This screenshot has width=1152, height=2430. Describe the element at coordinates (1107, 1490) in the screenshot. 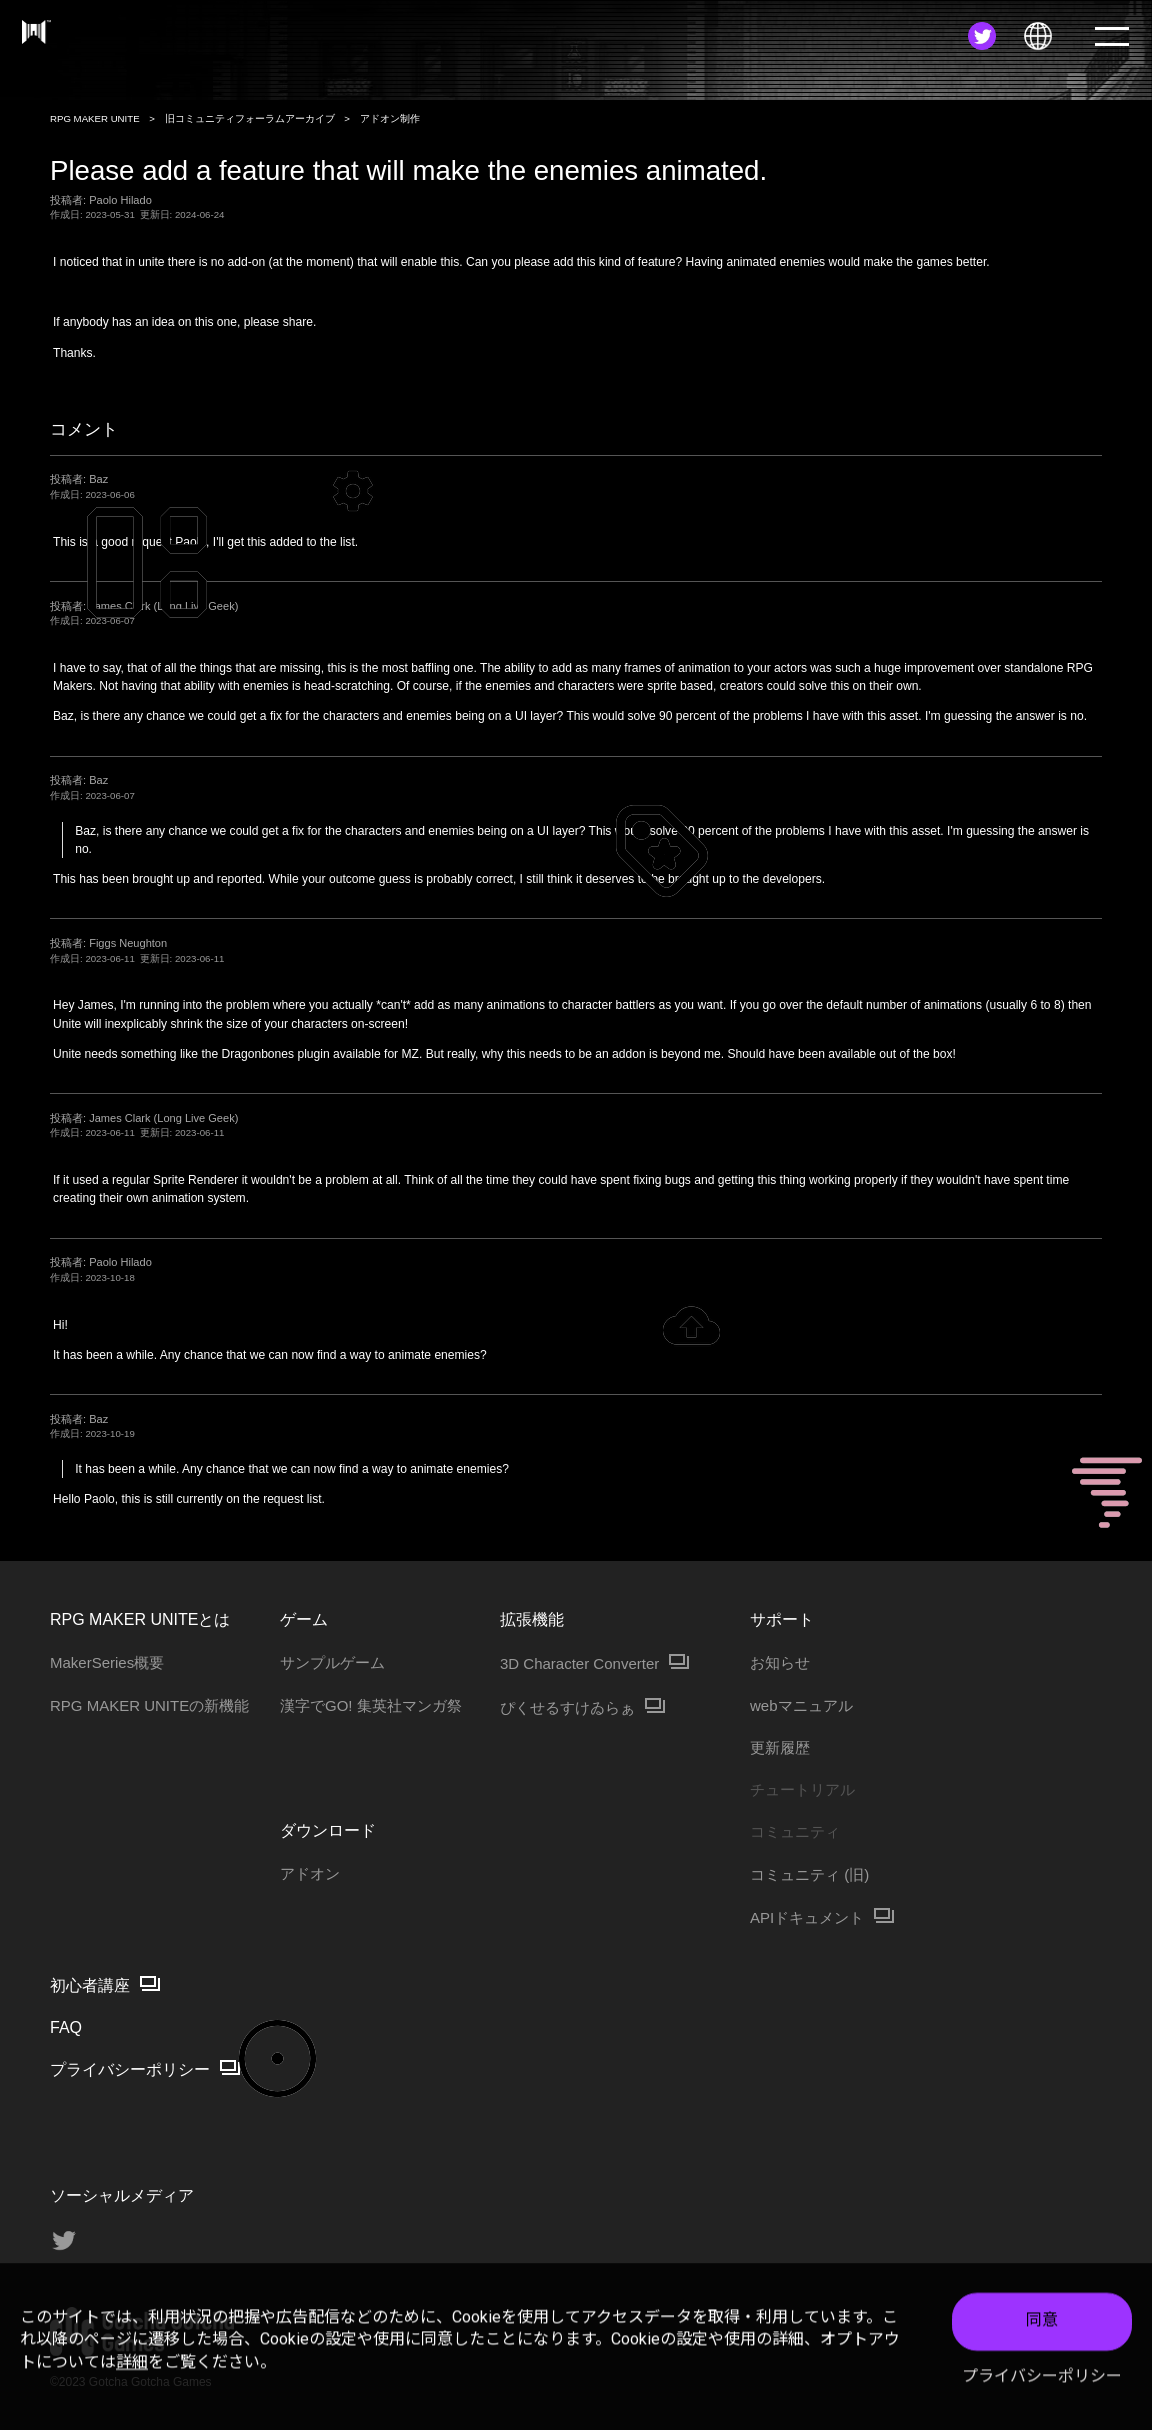

I see `indicates severe weather alert or tornado warning` at that location.